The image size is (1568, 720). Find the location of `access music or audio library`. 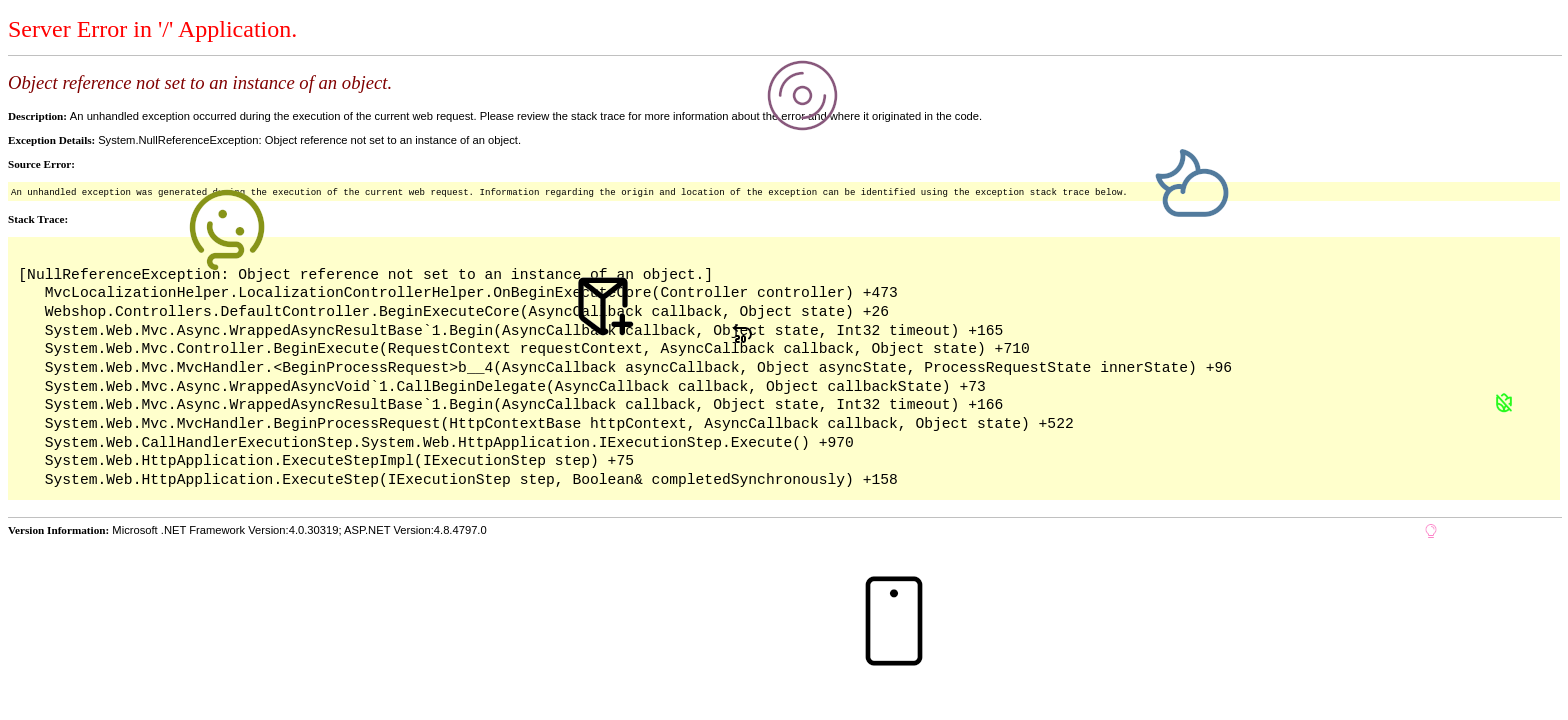

access music or audio library is located at coordinates (802, 95).